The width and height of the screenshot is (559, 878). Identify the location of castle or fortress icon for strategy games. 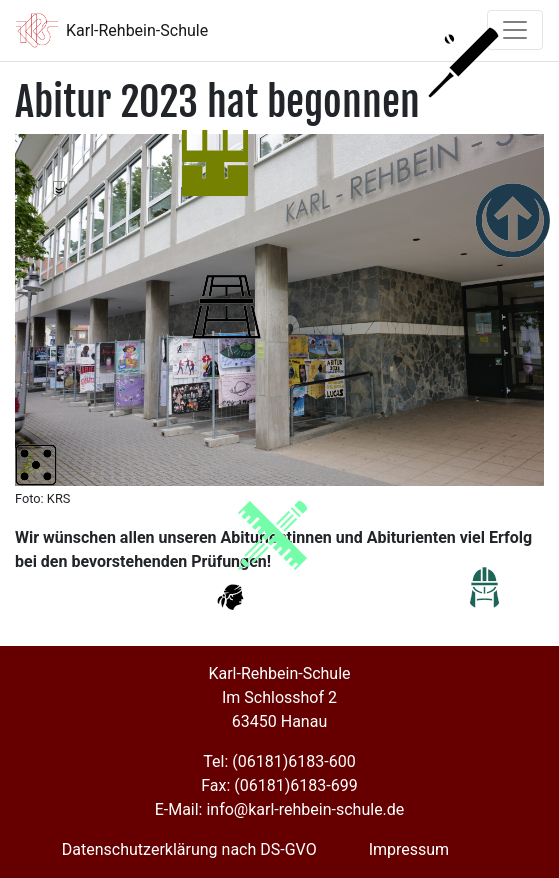
(215, 163).